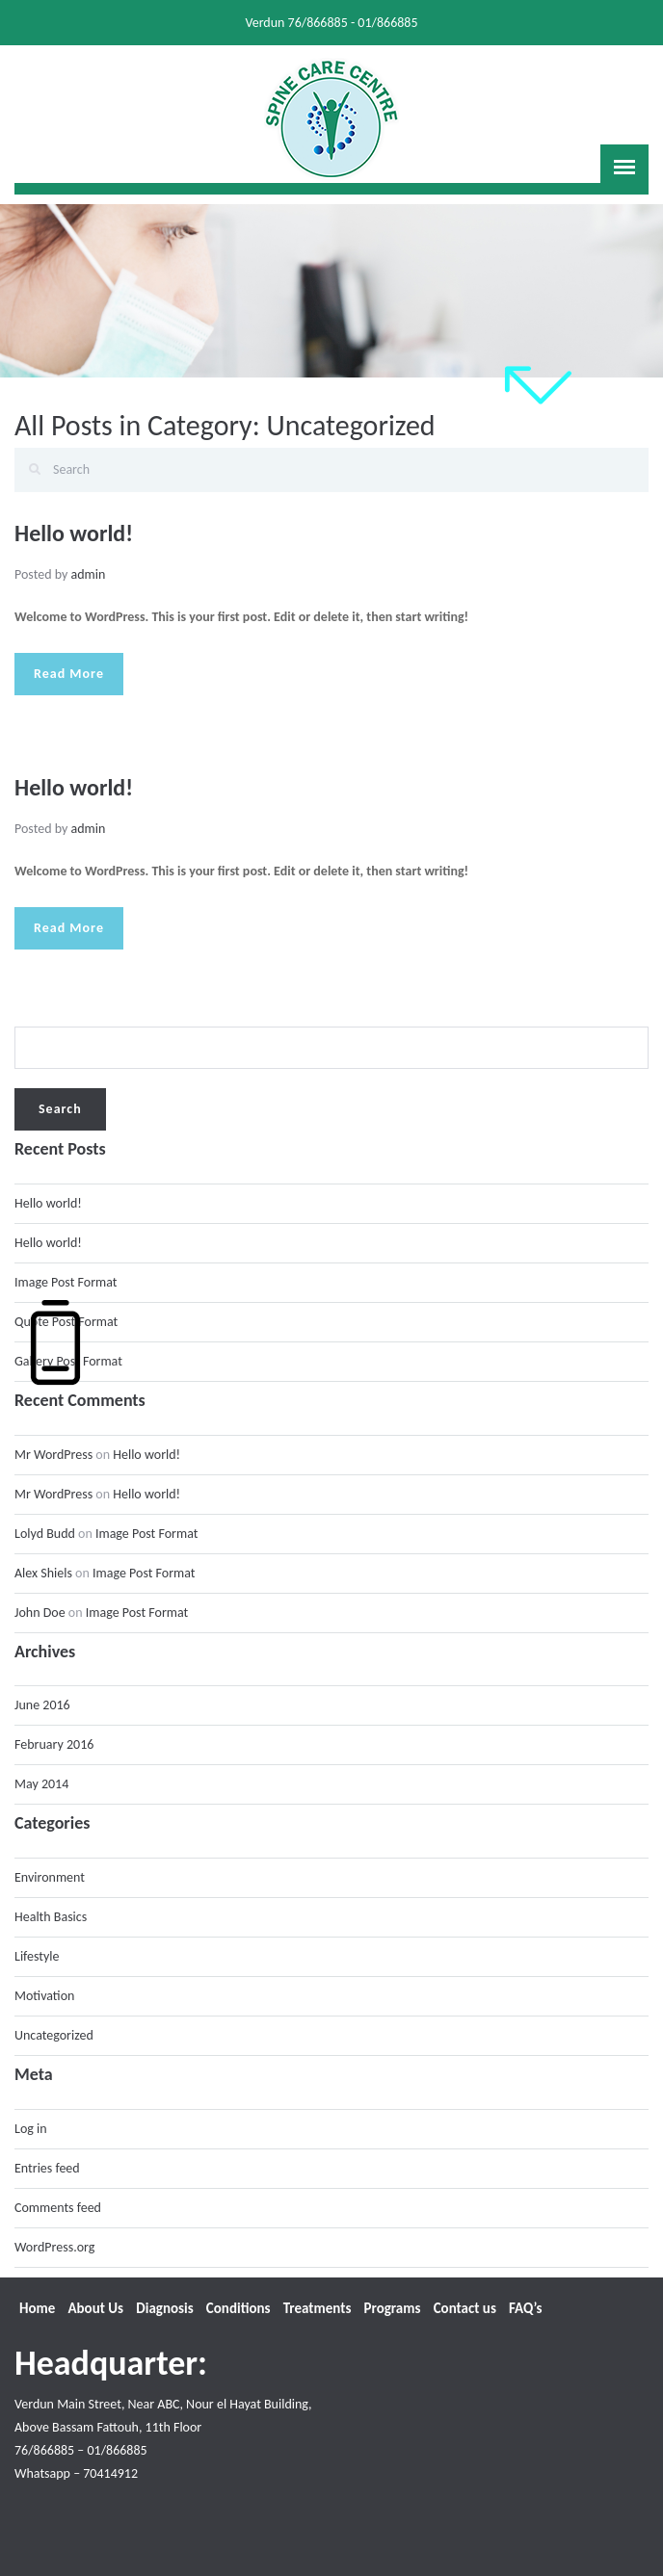 The width and height of the screenshot is (663, 2576). What do you see at coordinates (55, 1343) in the screenshot?
I see `indicates low battery level` at bounding box center [55, 1343].